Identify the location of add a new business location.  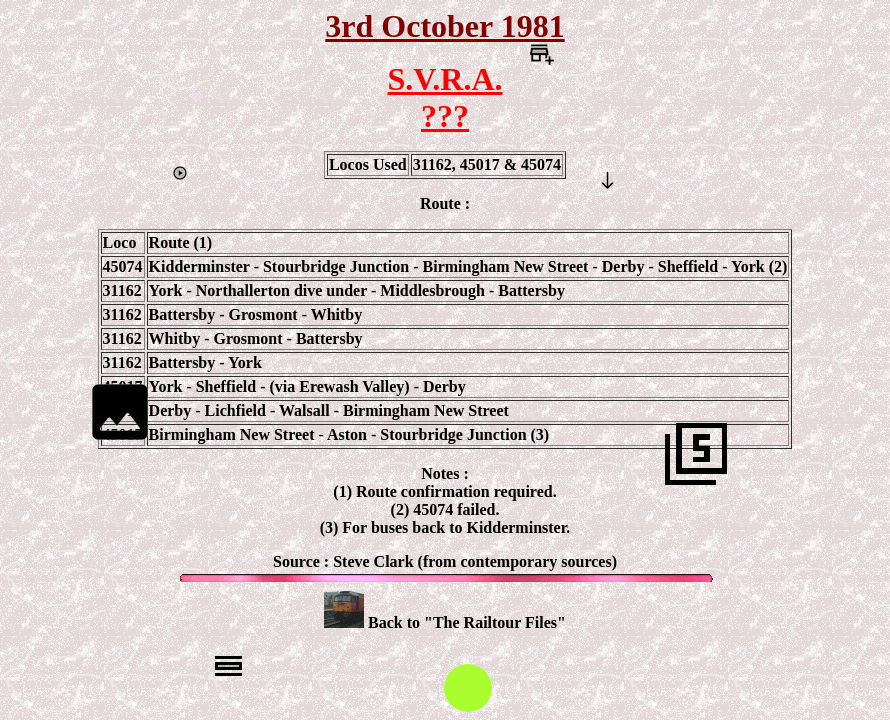
(542, 53).